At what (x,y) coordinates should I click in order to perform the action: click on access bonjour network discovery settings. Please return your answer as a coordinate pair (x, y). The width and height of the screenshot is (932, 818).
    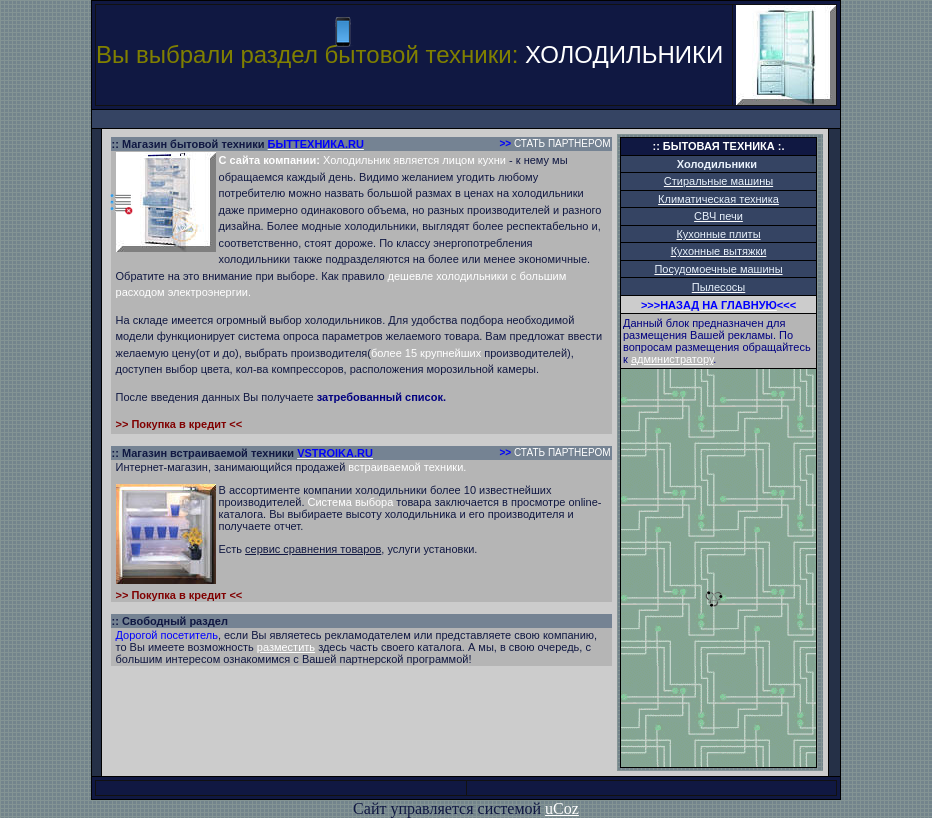
    Looking at the image, I should click on (714, 599).